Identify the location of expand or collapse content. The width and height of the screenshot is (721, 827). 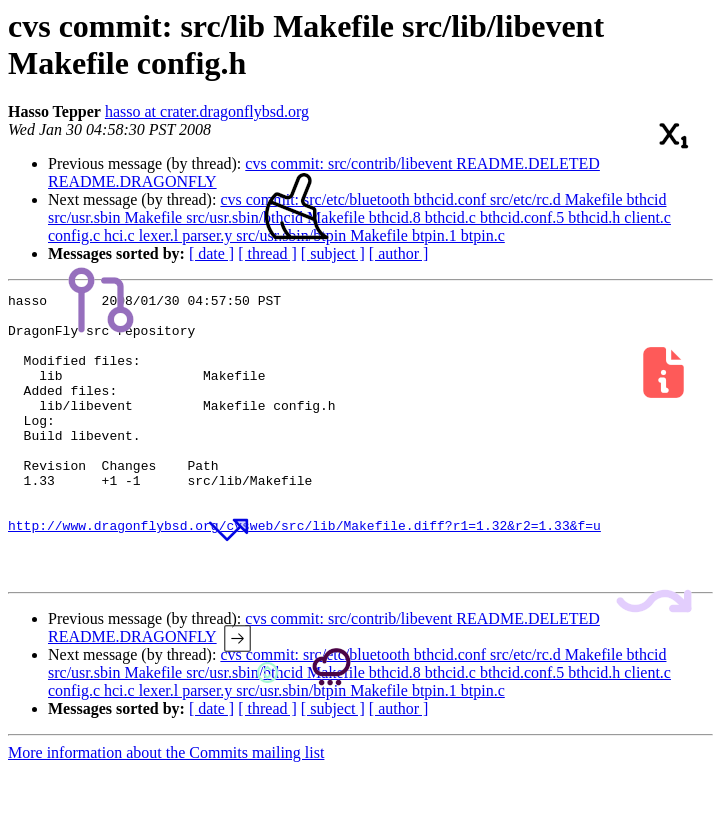
(267, 672).